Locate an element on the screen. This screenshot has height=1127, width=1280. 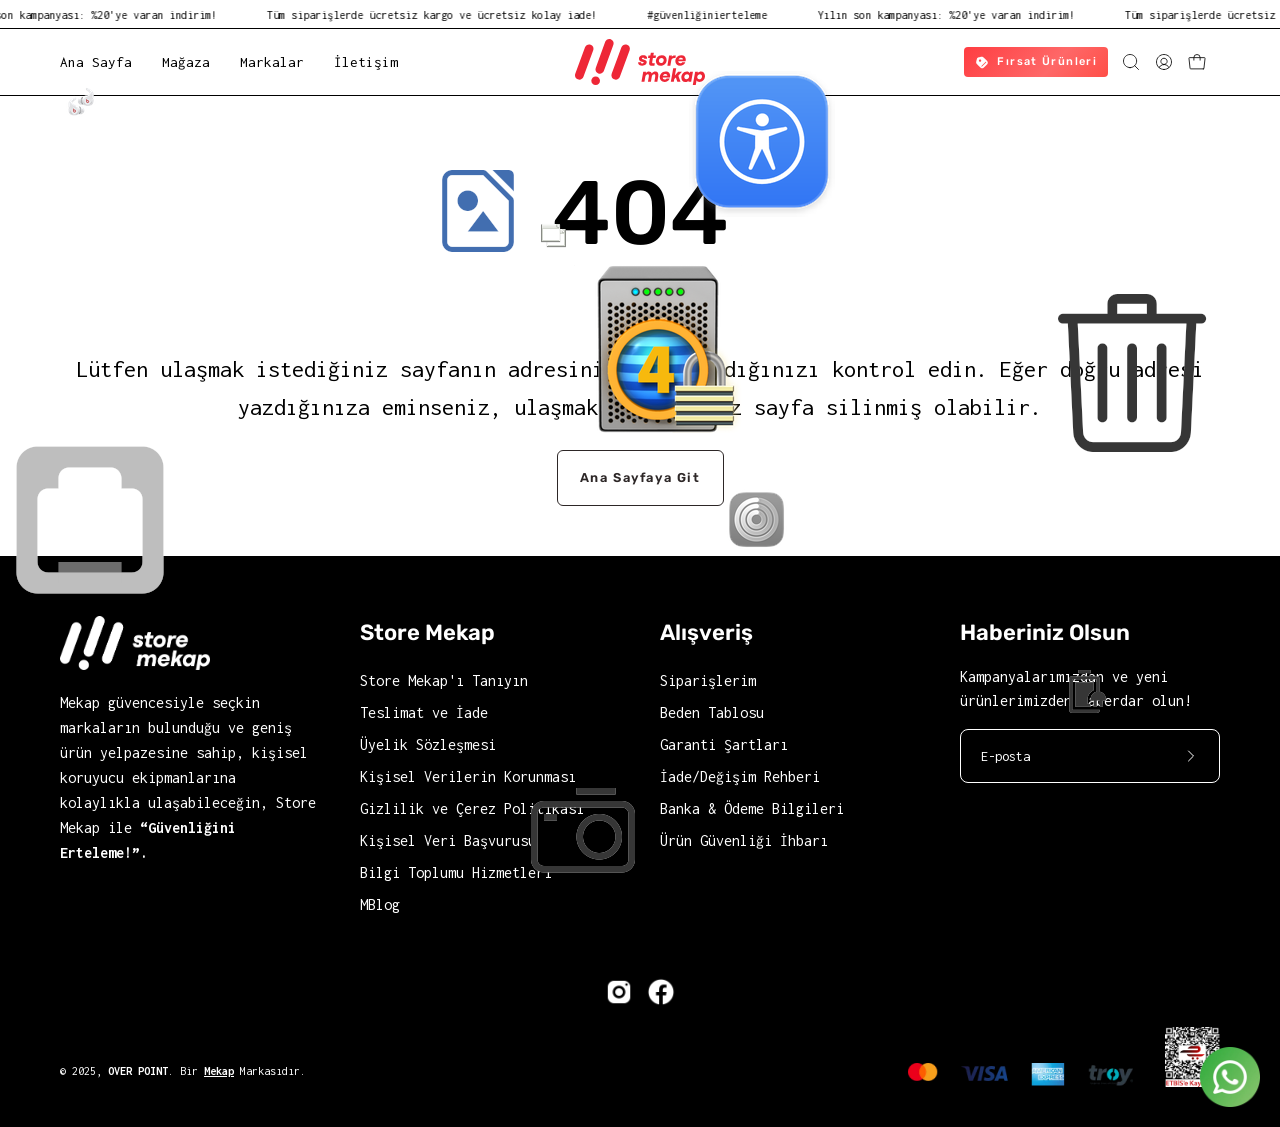
open the Fitness app is located at coordinates (756, 519).